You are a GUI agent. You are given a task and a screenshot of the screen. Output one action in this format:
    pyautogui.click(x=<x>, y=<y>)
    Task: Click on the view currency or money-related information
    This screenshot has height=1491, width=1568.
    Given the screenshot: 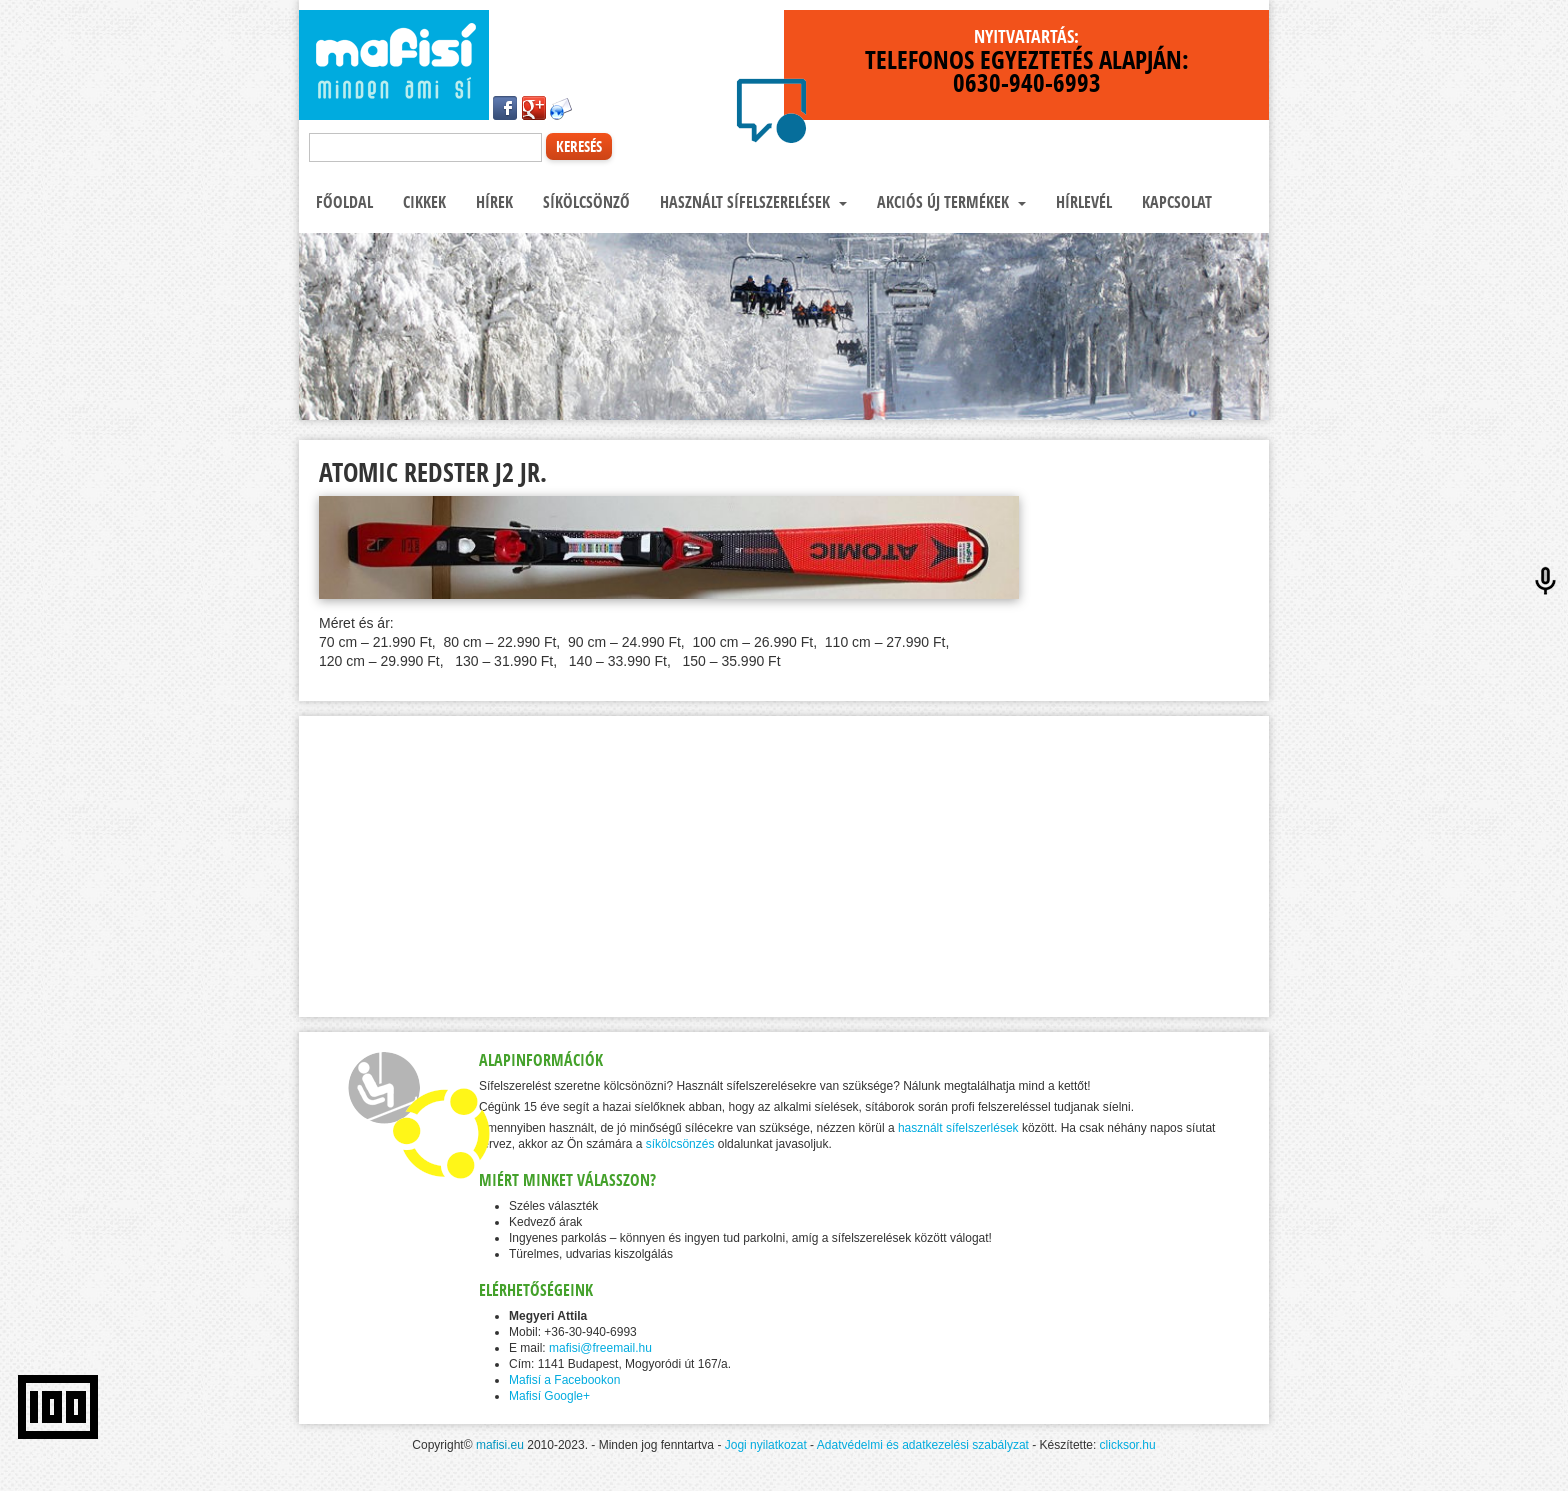 What is the action you would take?
    pyautogui.click(x=58, y=1407)
    